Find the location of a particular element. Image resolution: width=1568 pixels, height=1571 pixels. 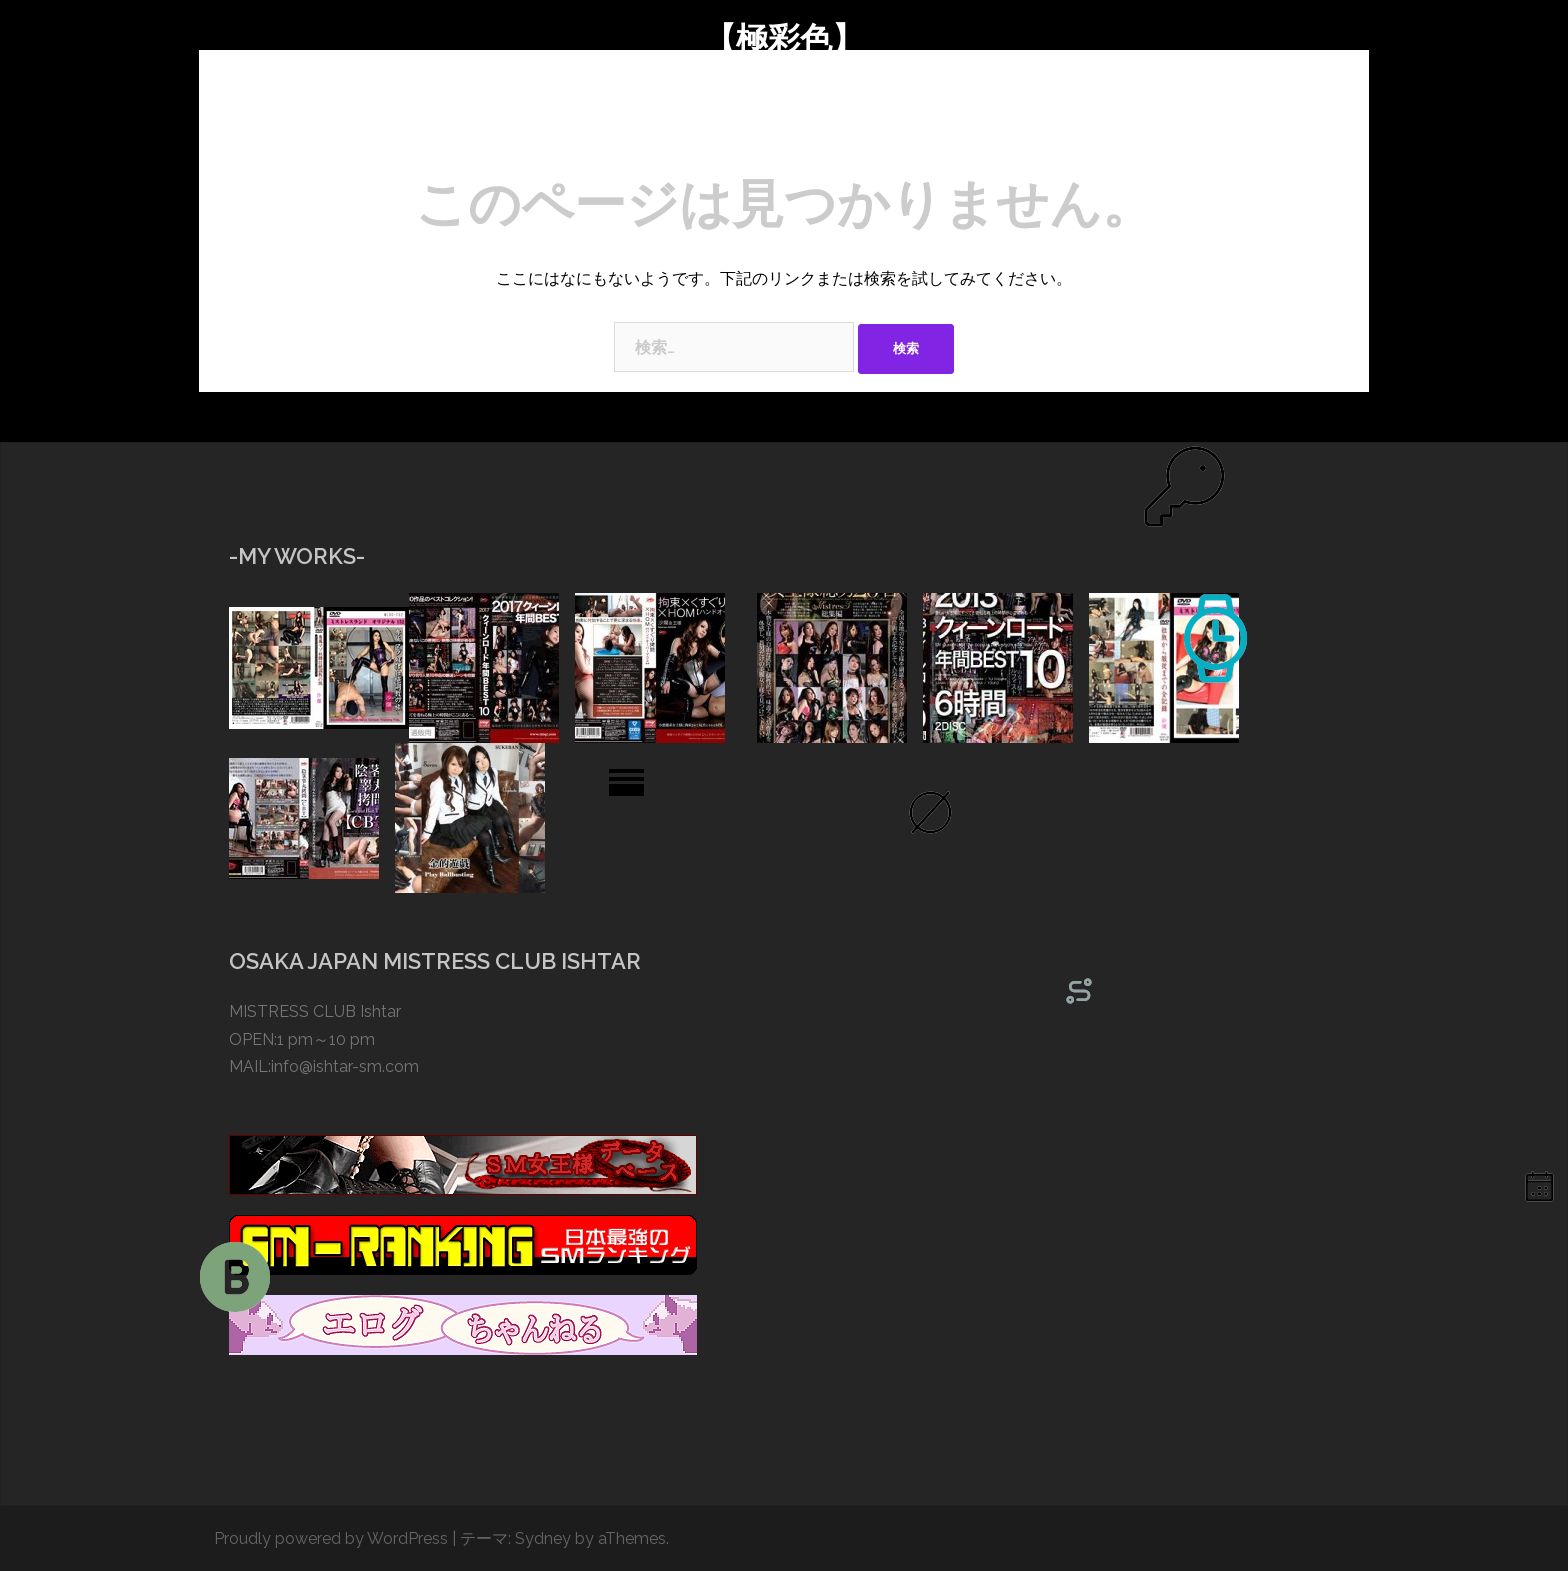

xbox controller B button indicator is located at coordinates (235, 1277).